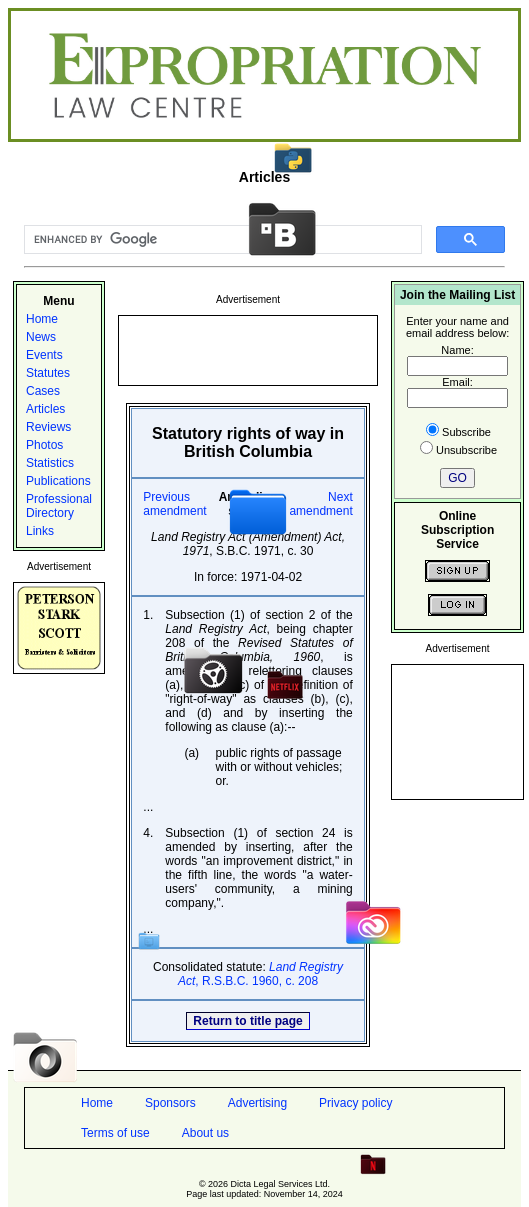  What do you see at coordinates (285, 686) in the screenshot?
I see `open folder containing Netflix downloads or media` at bounding box center [285, 686].